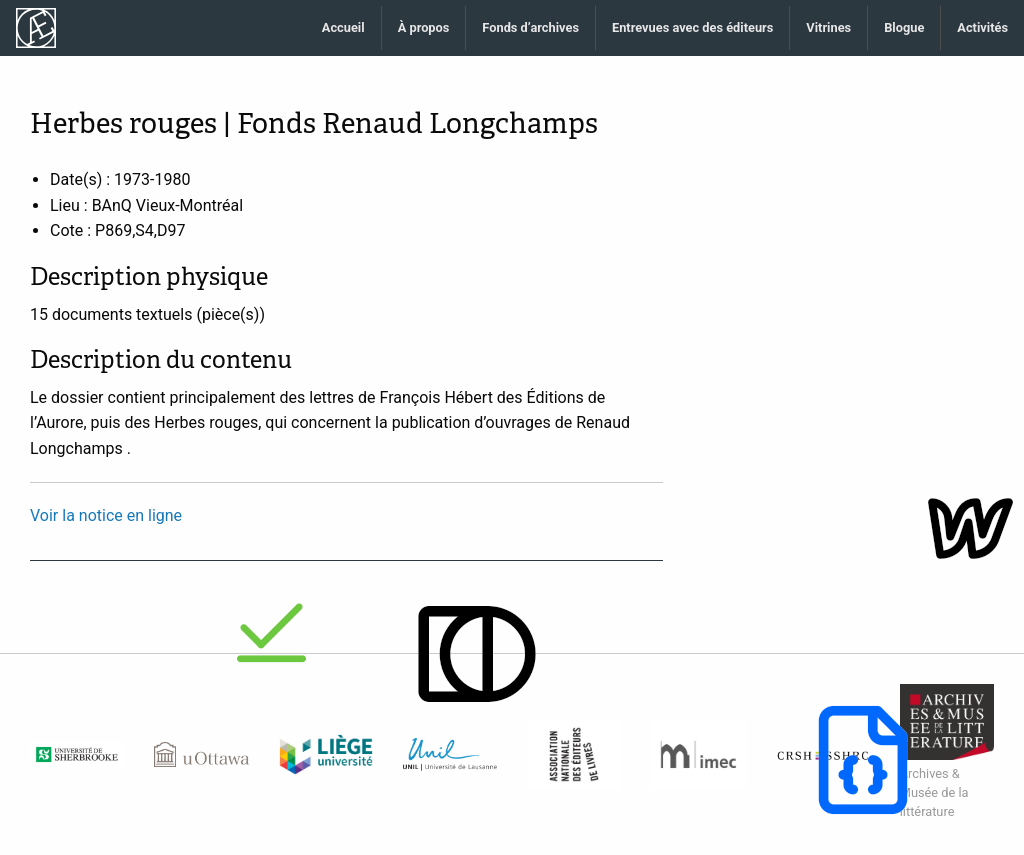 The width and height of the screenshot is (1024, 855). I want to click on open Webflow website builder, so click(968, 526).